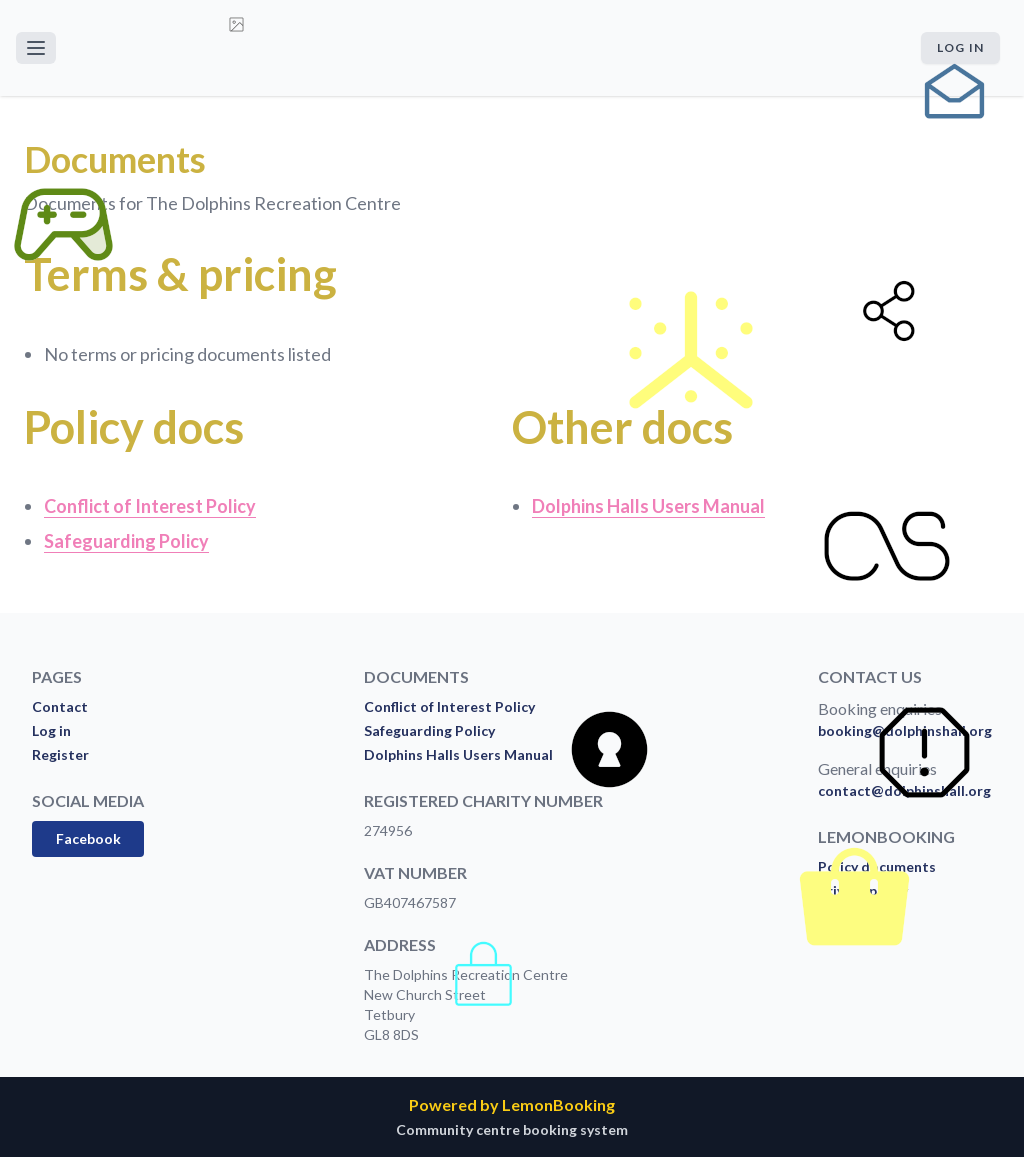 This screenshot has width=1024, height=1157. I want to click on lock or secure this item, so click(483, 977).